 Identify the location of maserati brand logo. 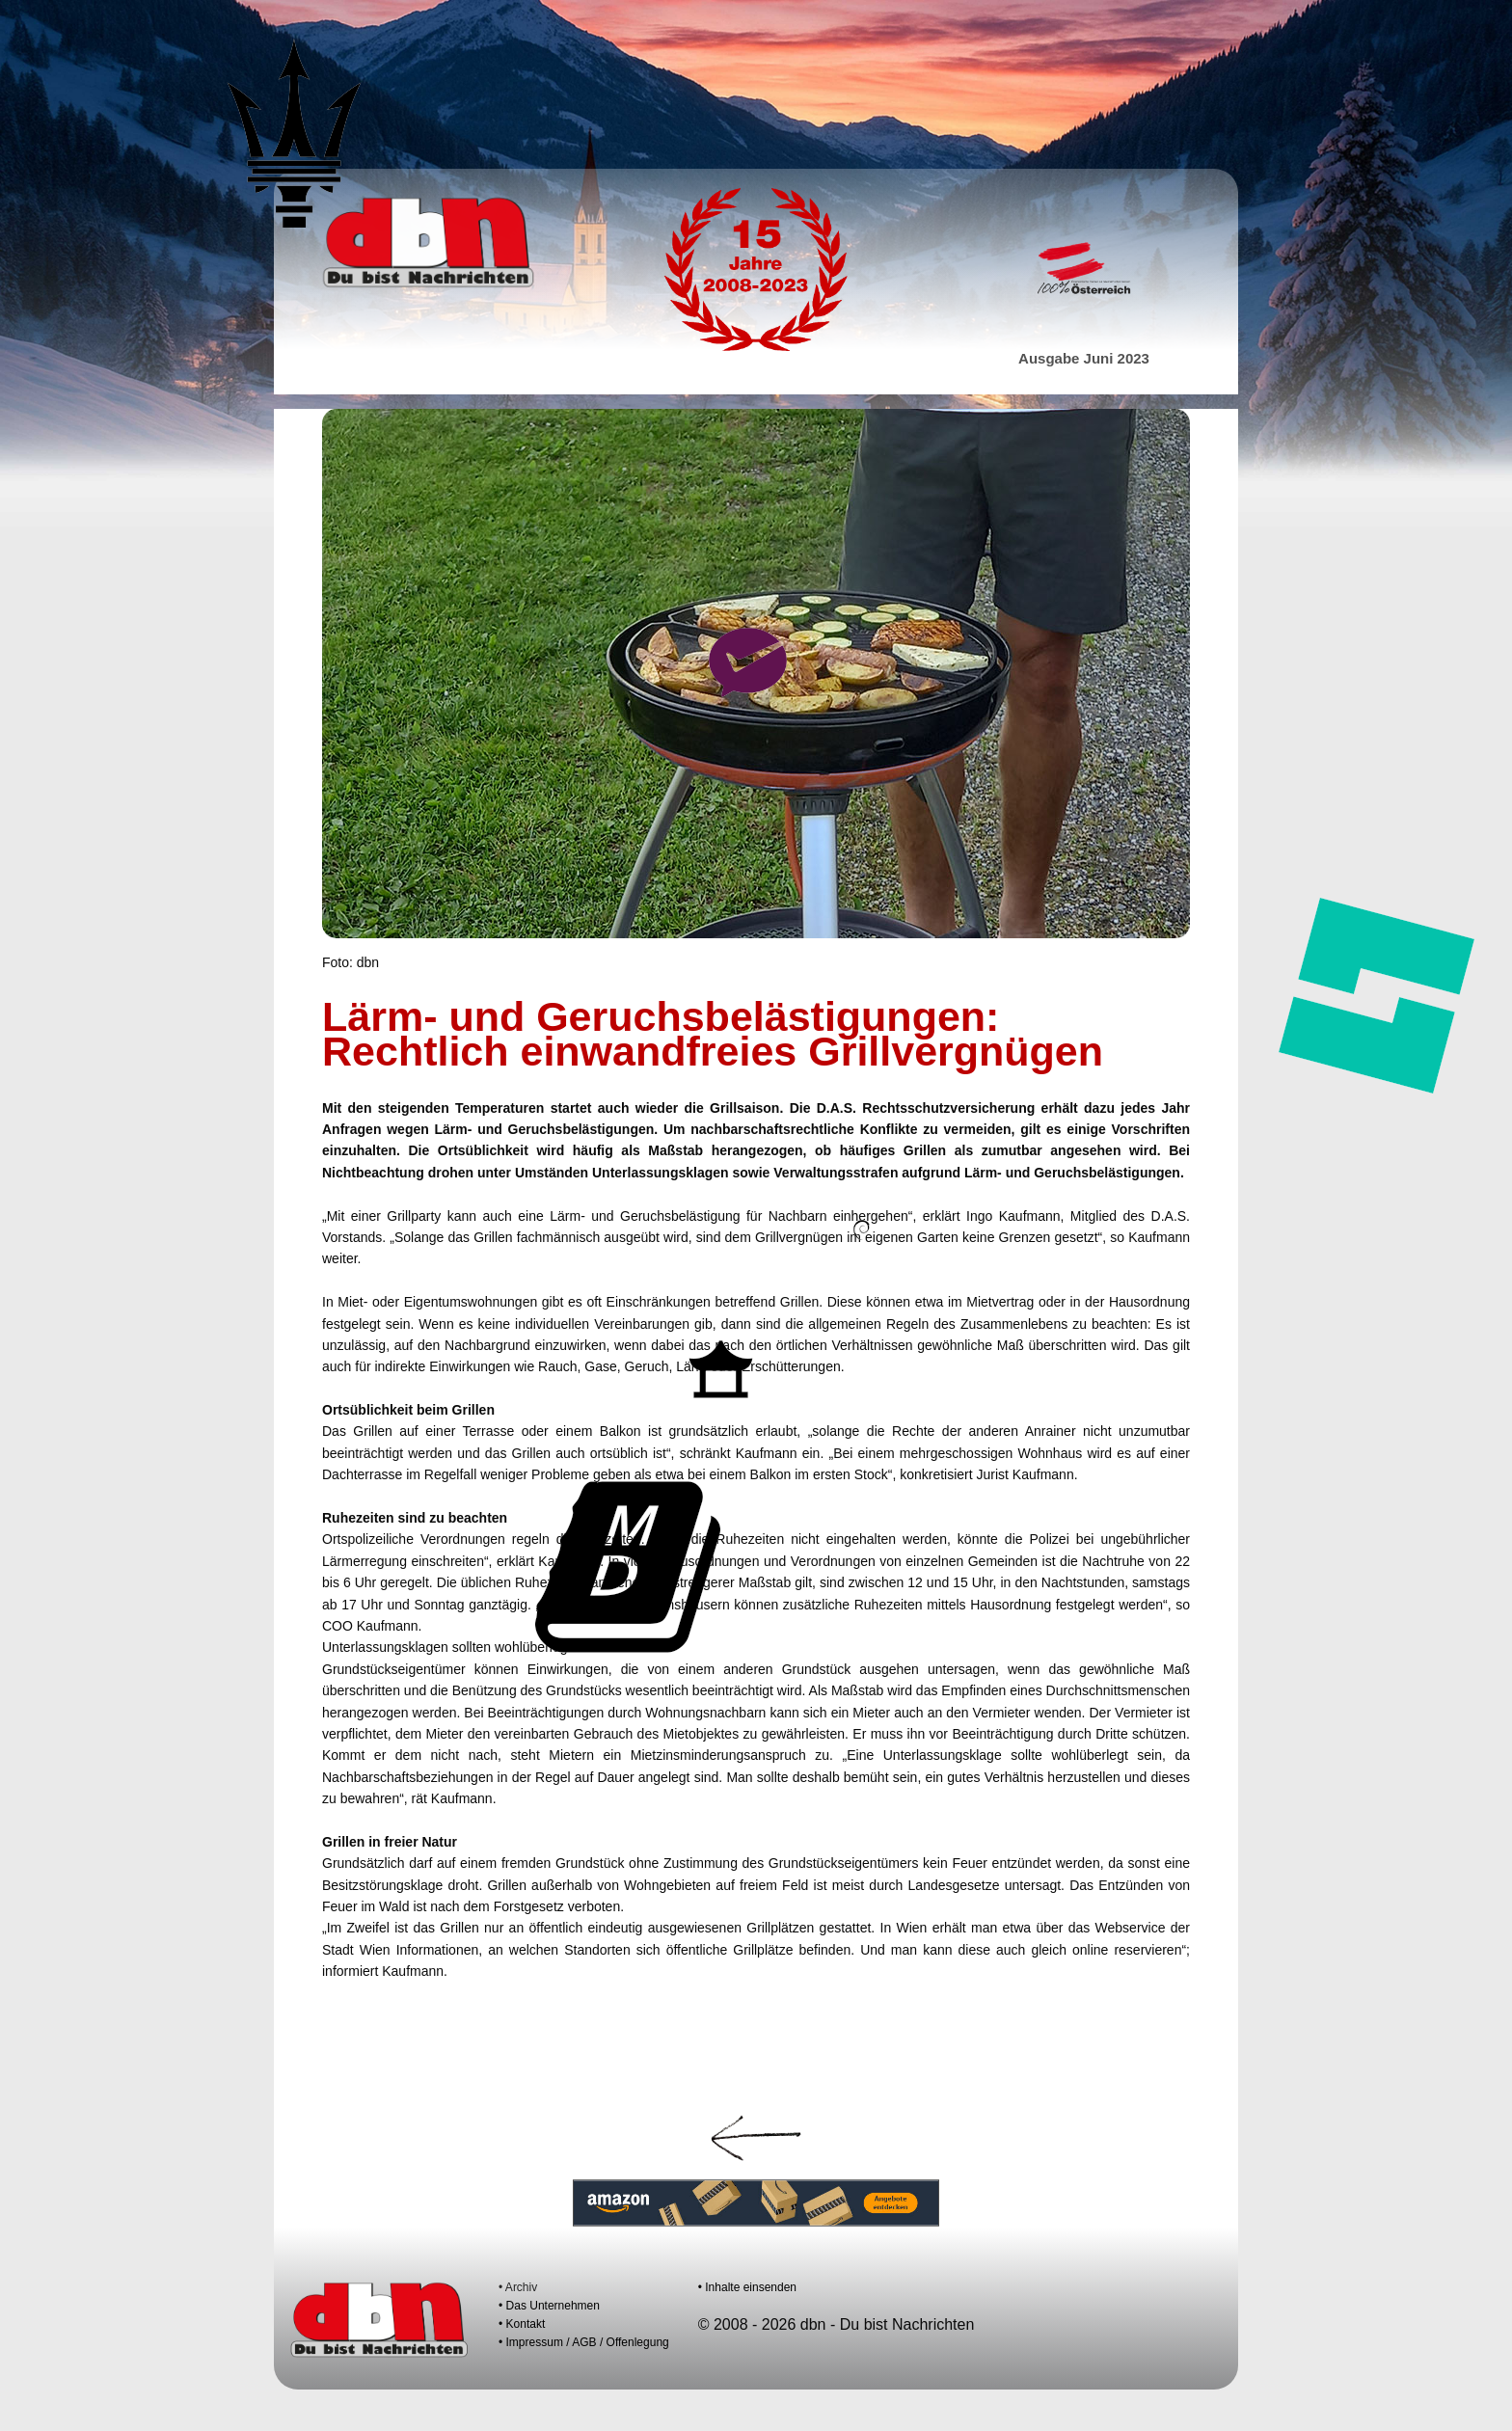
(294, 133).